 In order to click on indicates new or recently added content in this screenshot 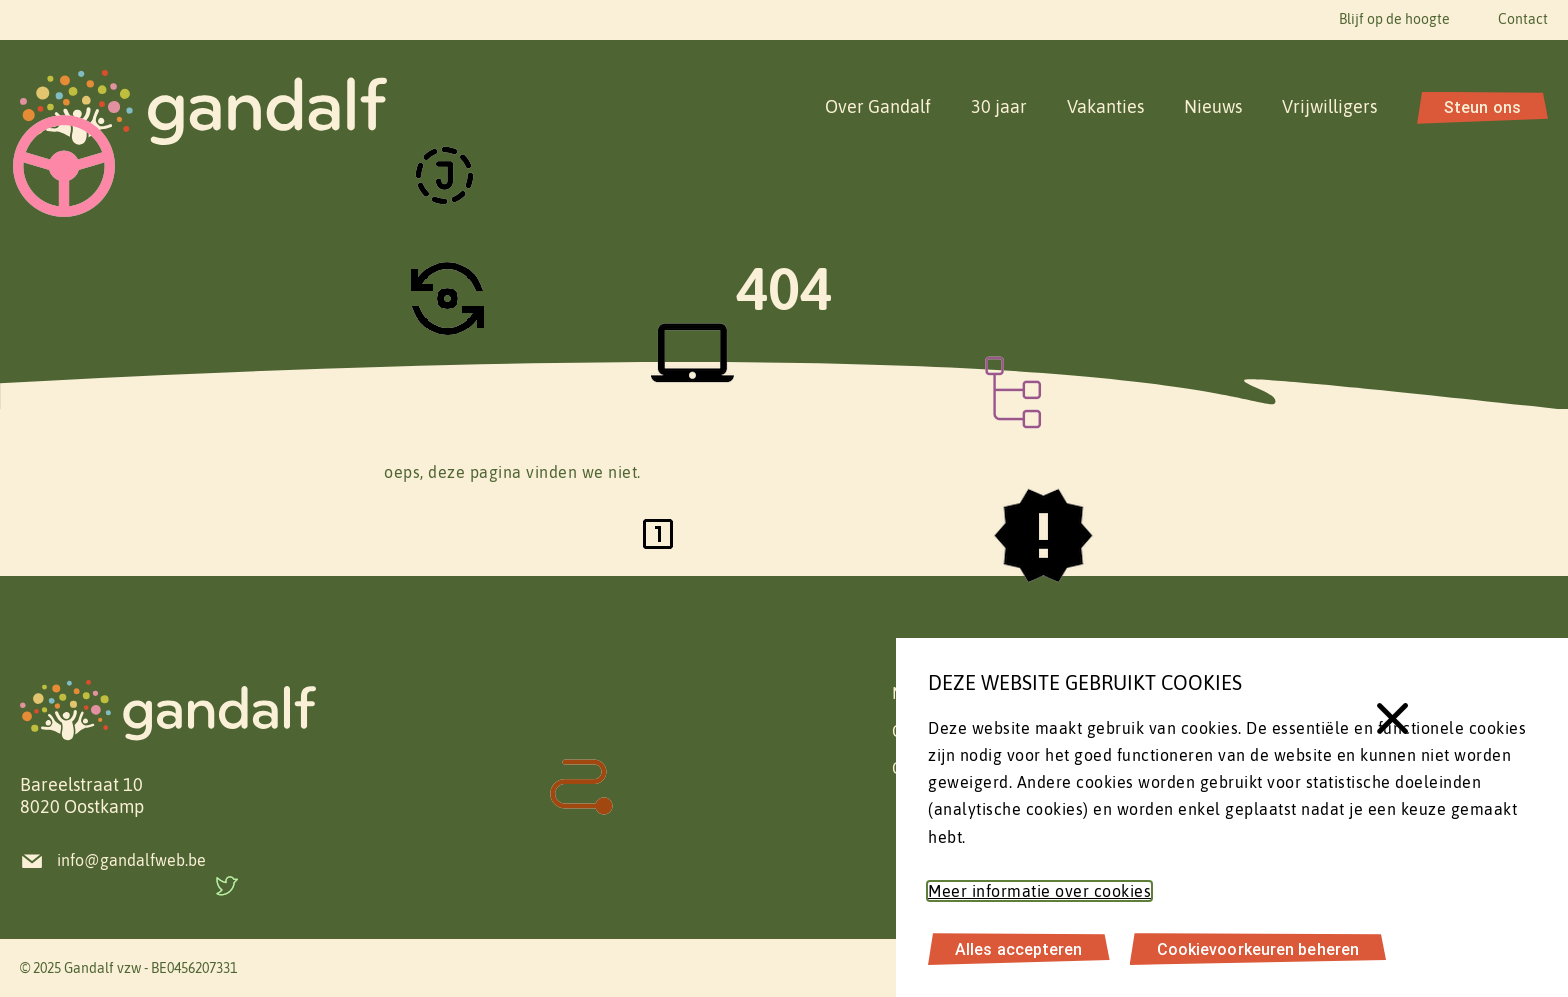, I will do `click(1043, 535)`.